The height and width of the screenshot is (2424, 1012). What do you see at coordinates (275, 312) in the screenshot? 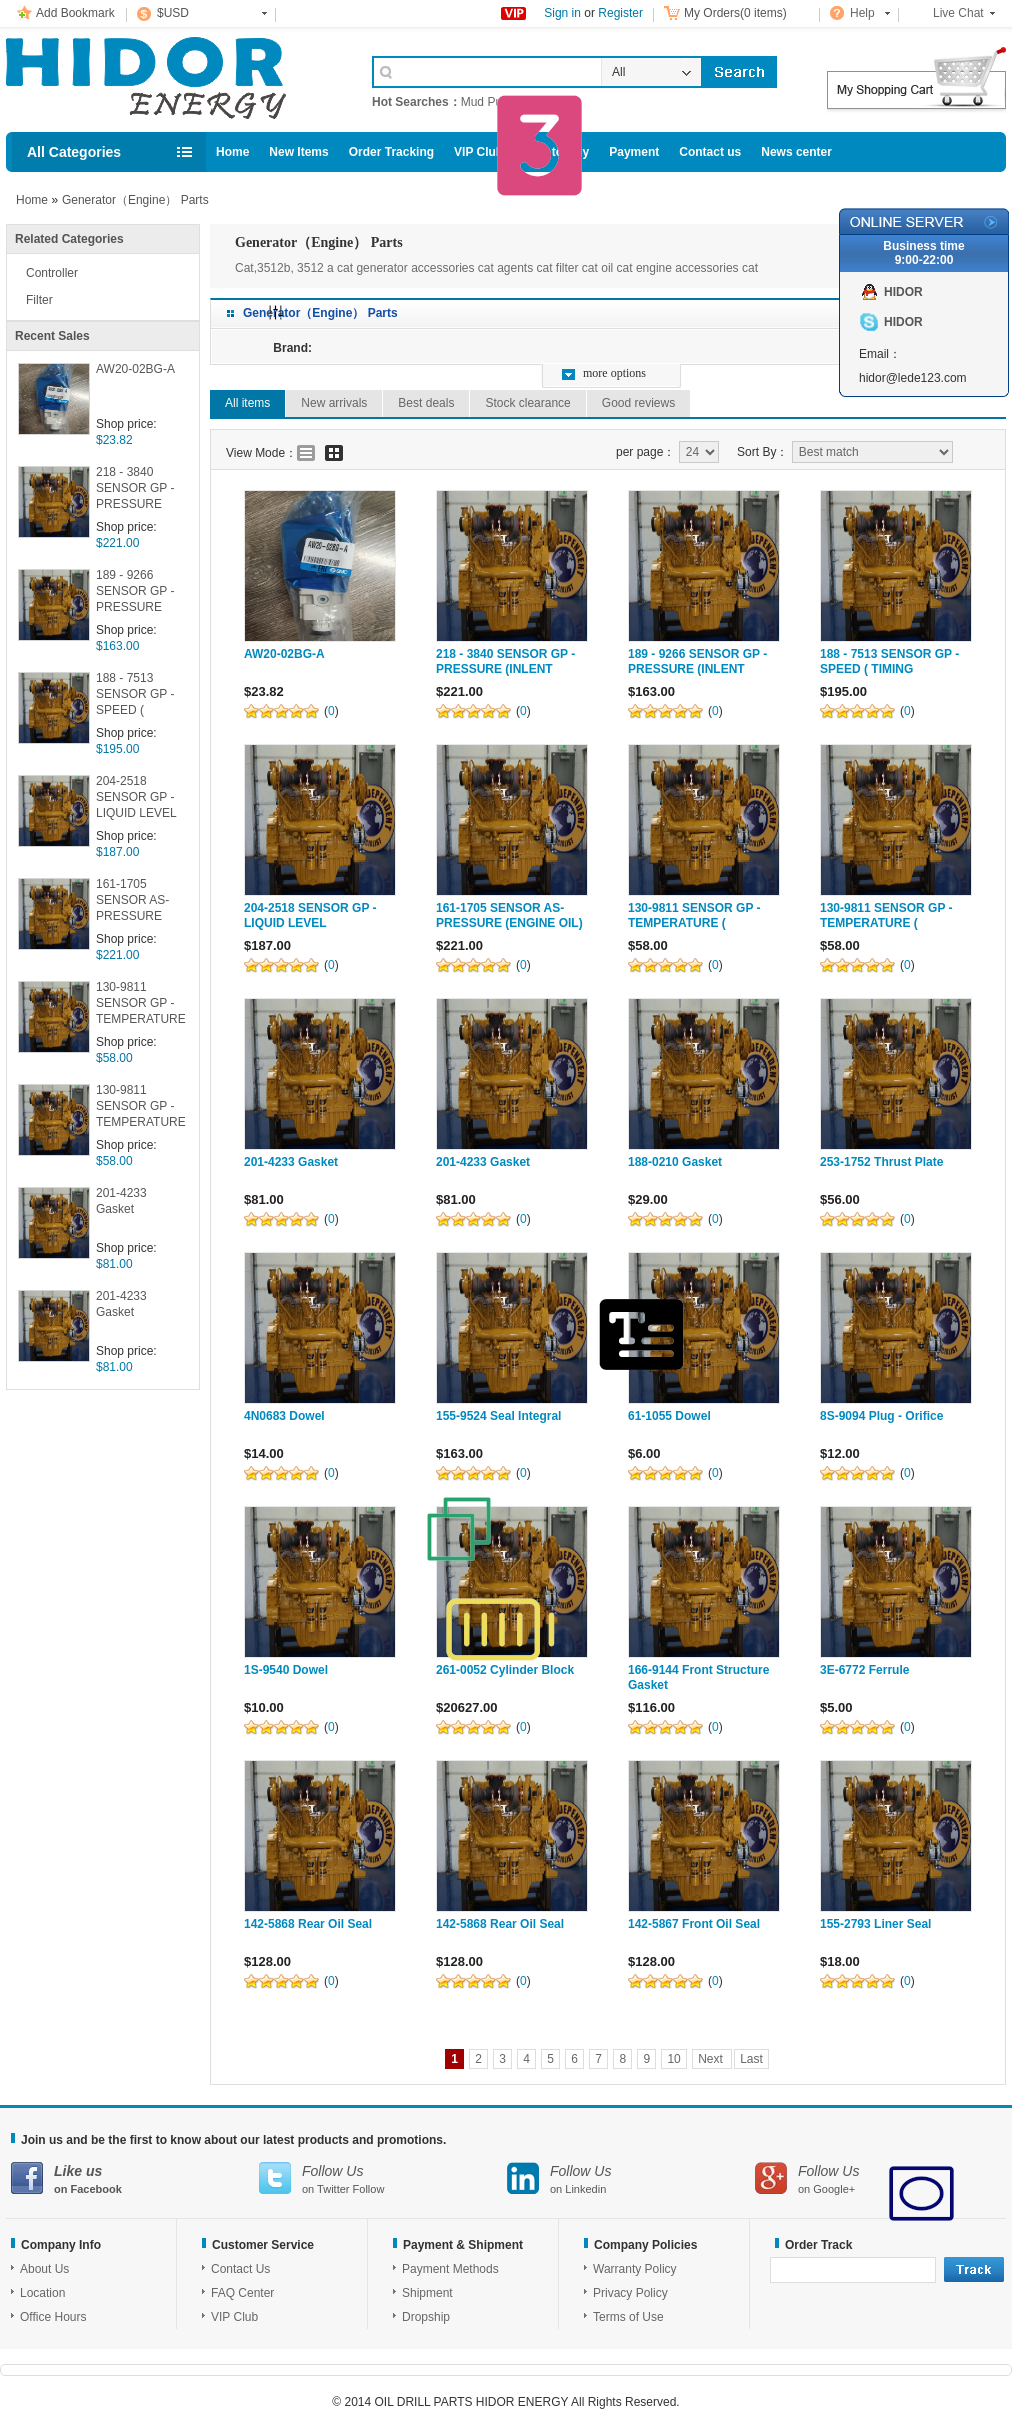
I see `adjust settings or preferences` at bounding box center [275, 312].